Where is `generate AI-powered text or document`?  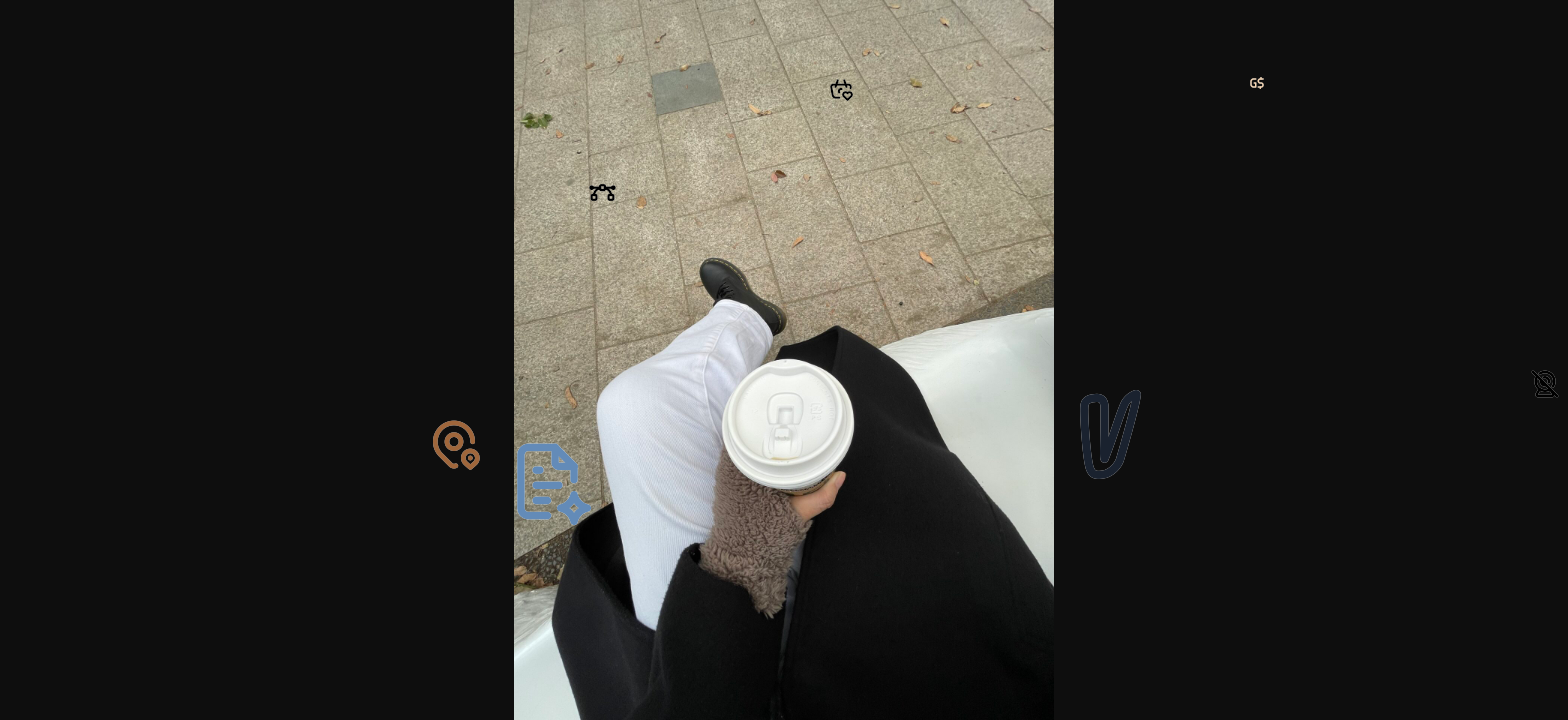 generate AI-powered text or document is located at coordinates (547, 481).